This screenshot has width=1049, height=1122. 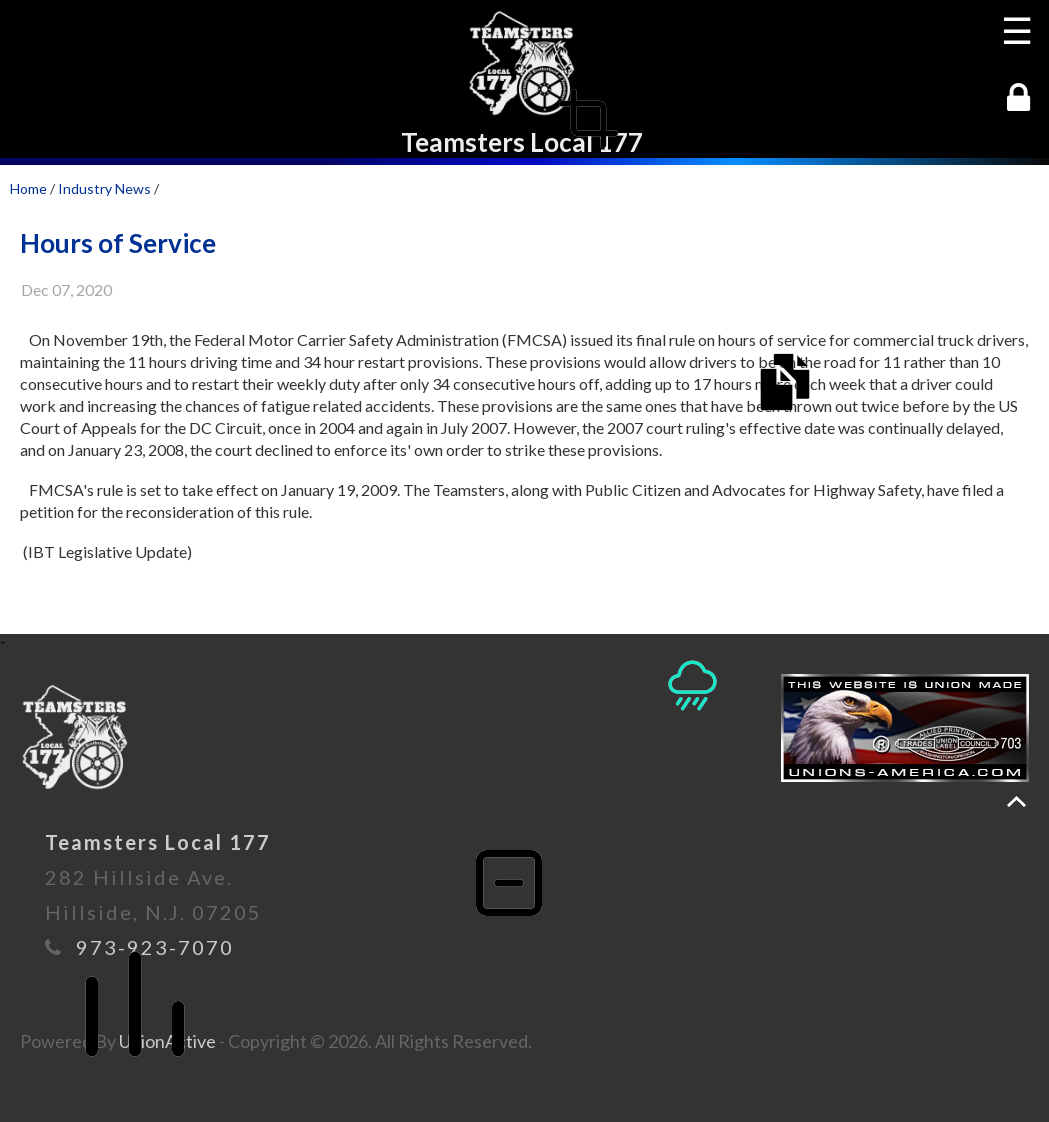 I want to click on crop an image or photo, so click(x=588, y=118).